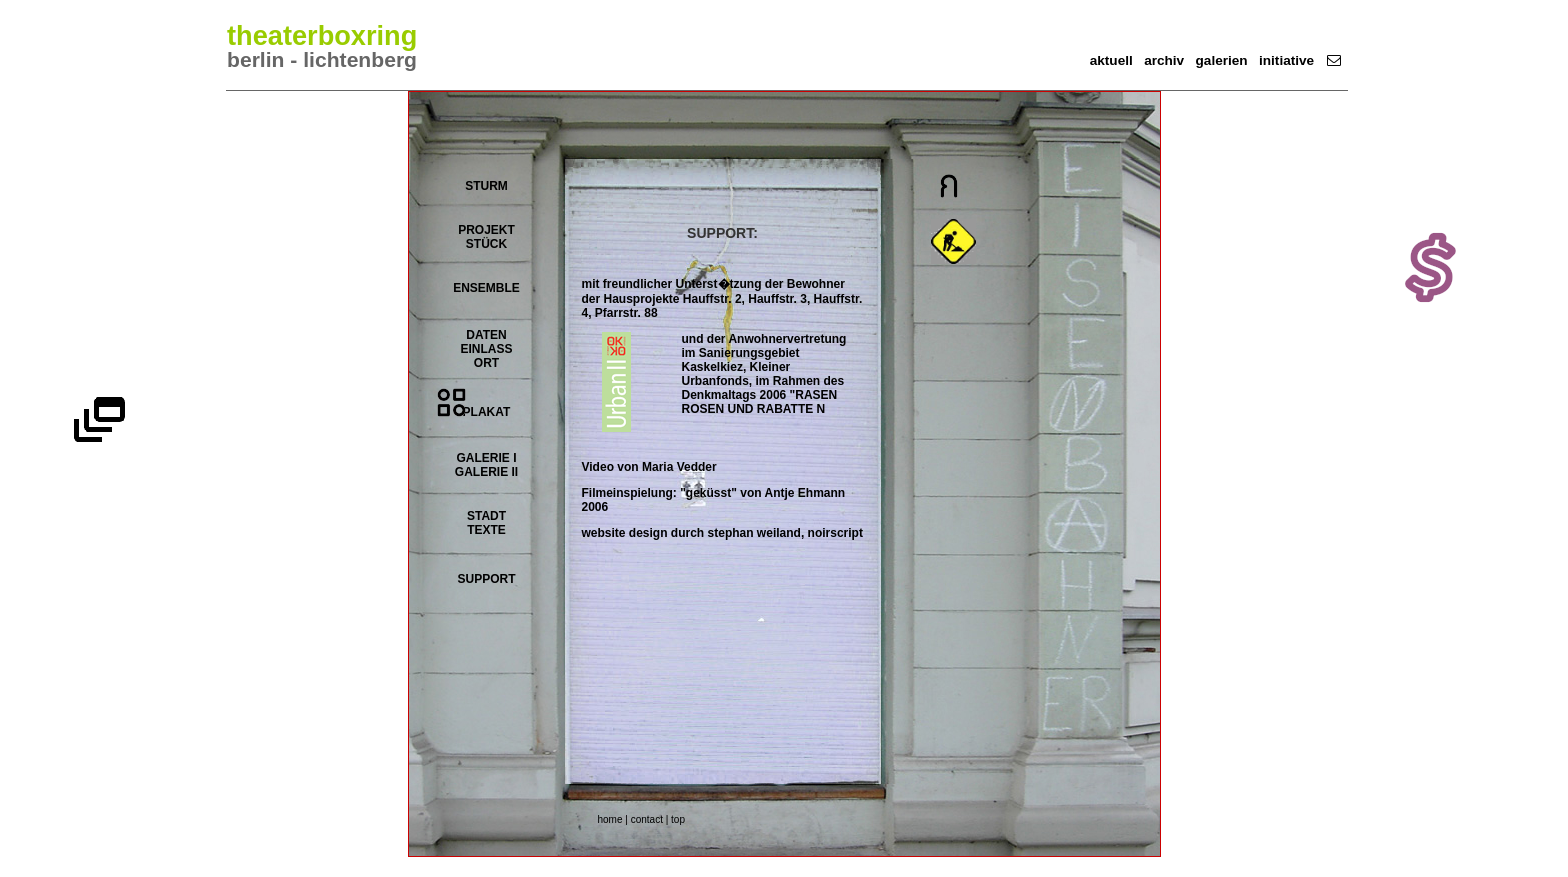 This screenshot has width=1568, height=877. Describe the element at coordinates (99, 419) in the screenshot. I see `view dynamic or stacked content feed` at that location.